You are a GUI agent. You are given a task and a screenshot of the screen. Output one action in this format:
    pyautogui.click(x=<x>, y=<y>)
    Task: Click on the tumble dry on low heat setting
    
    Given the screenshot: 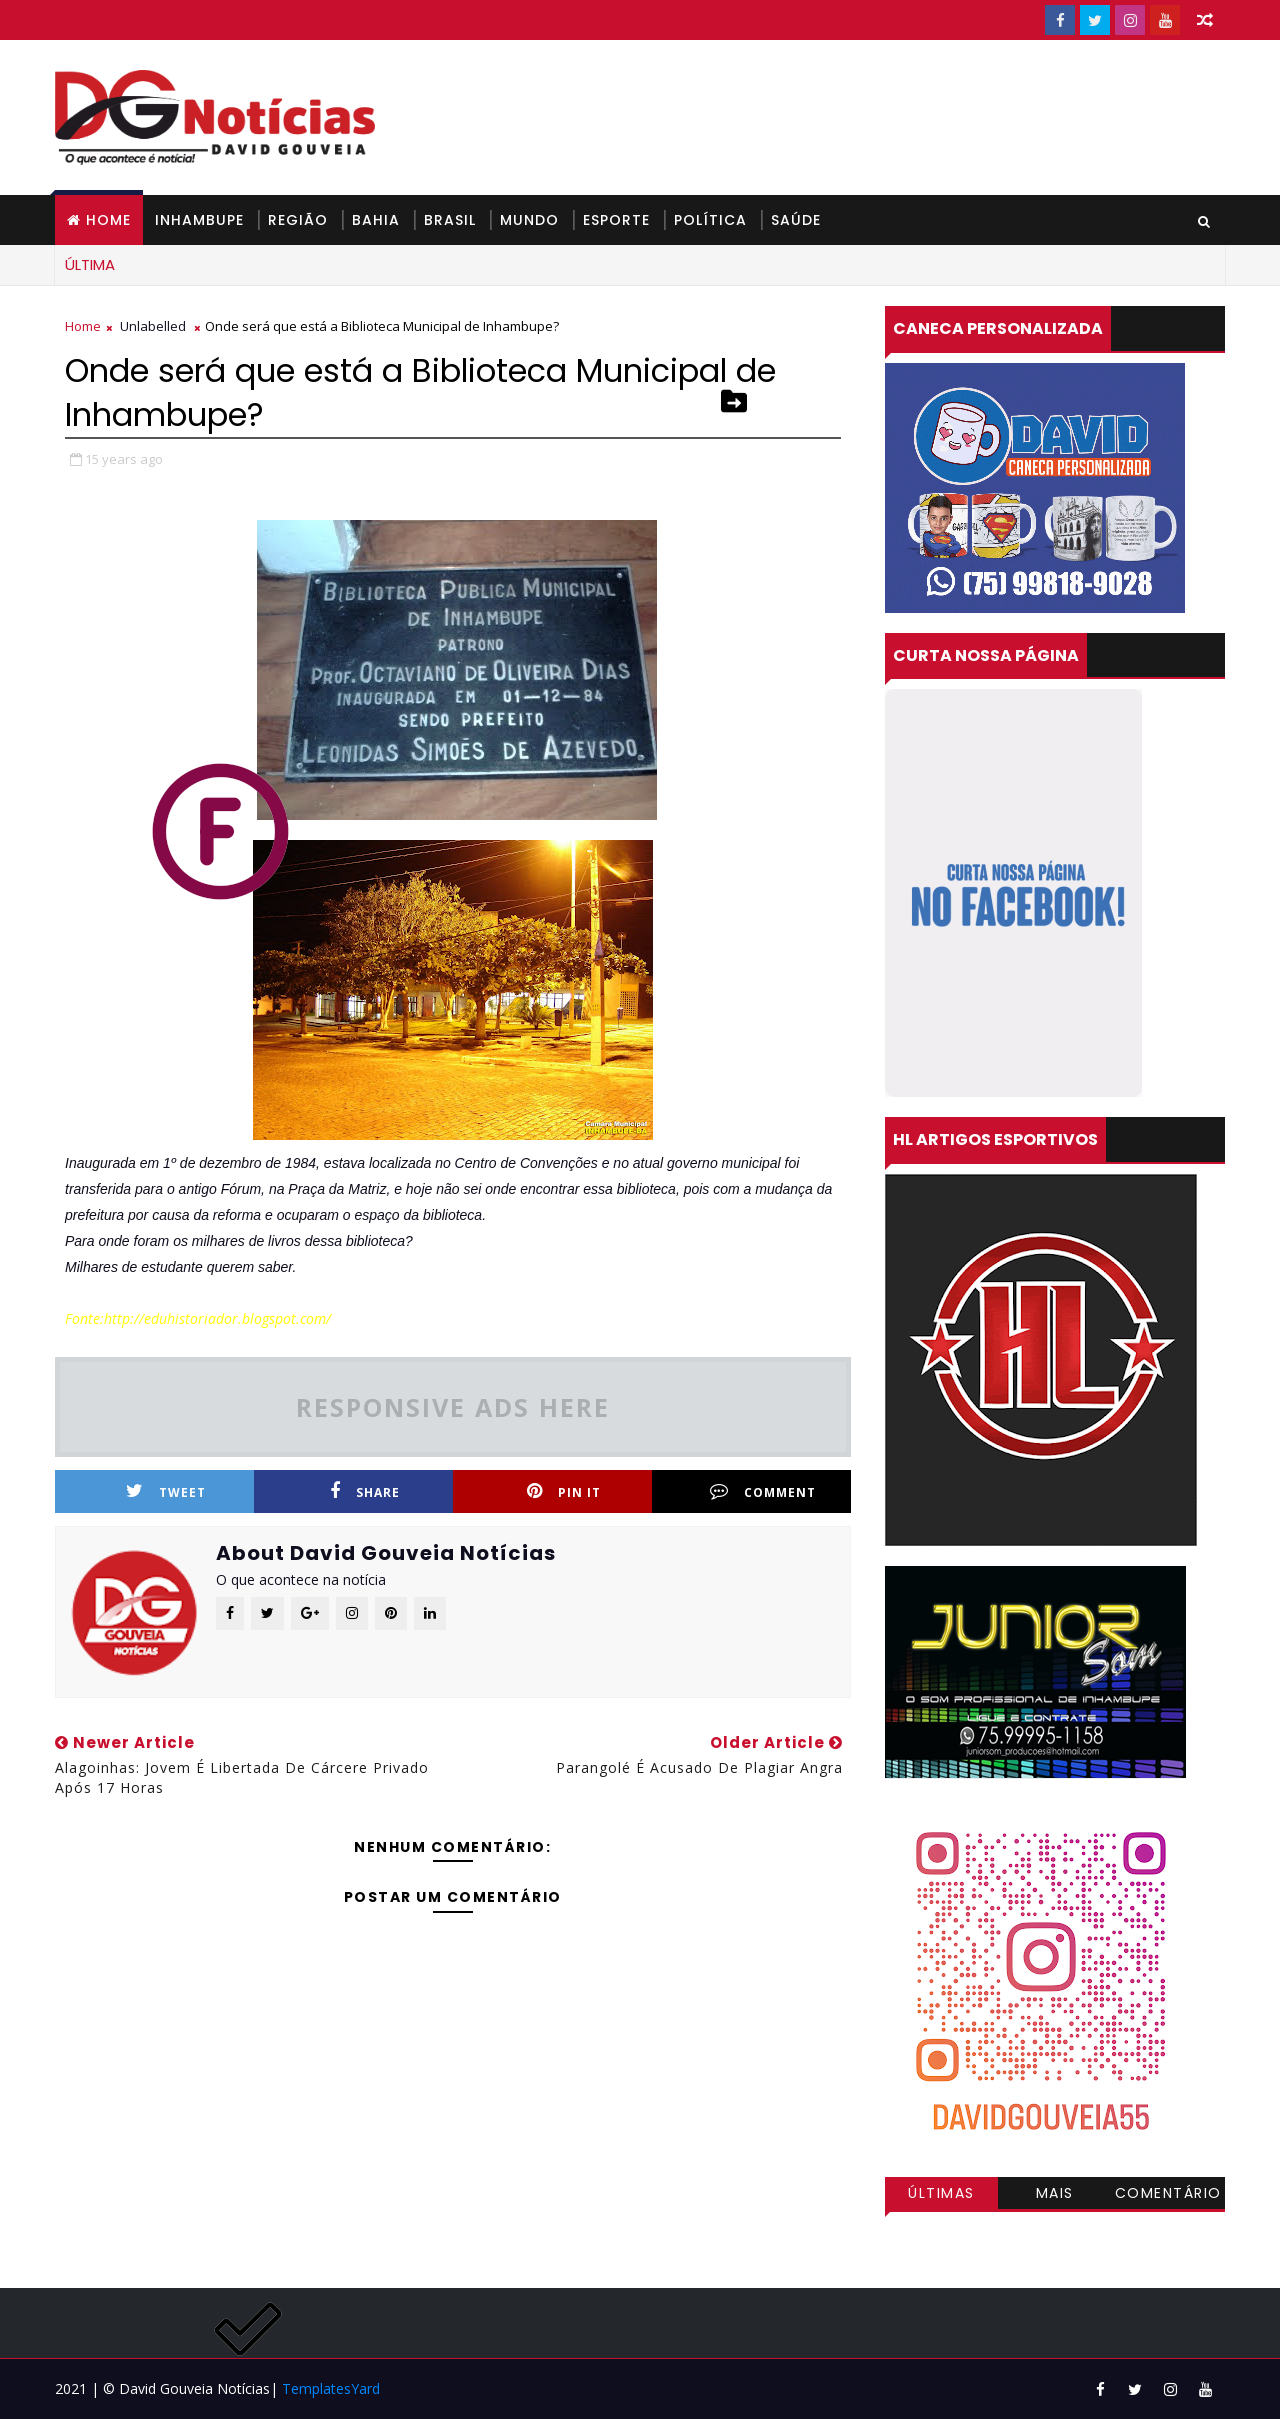 What is the action you would take?
    pyautogui.click(x=220, y=831)
    